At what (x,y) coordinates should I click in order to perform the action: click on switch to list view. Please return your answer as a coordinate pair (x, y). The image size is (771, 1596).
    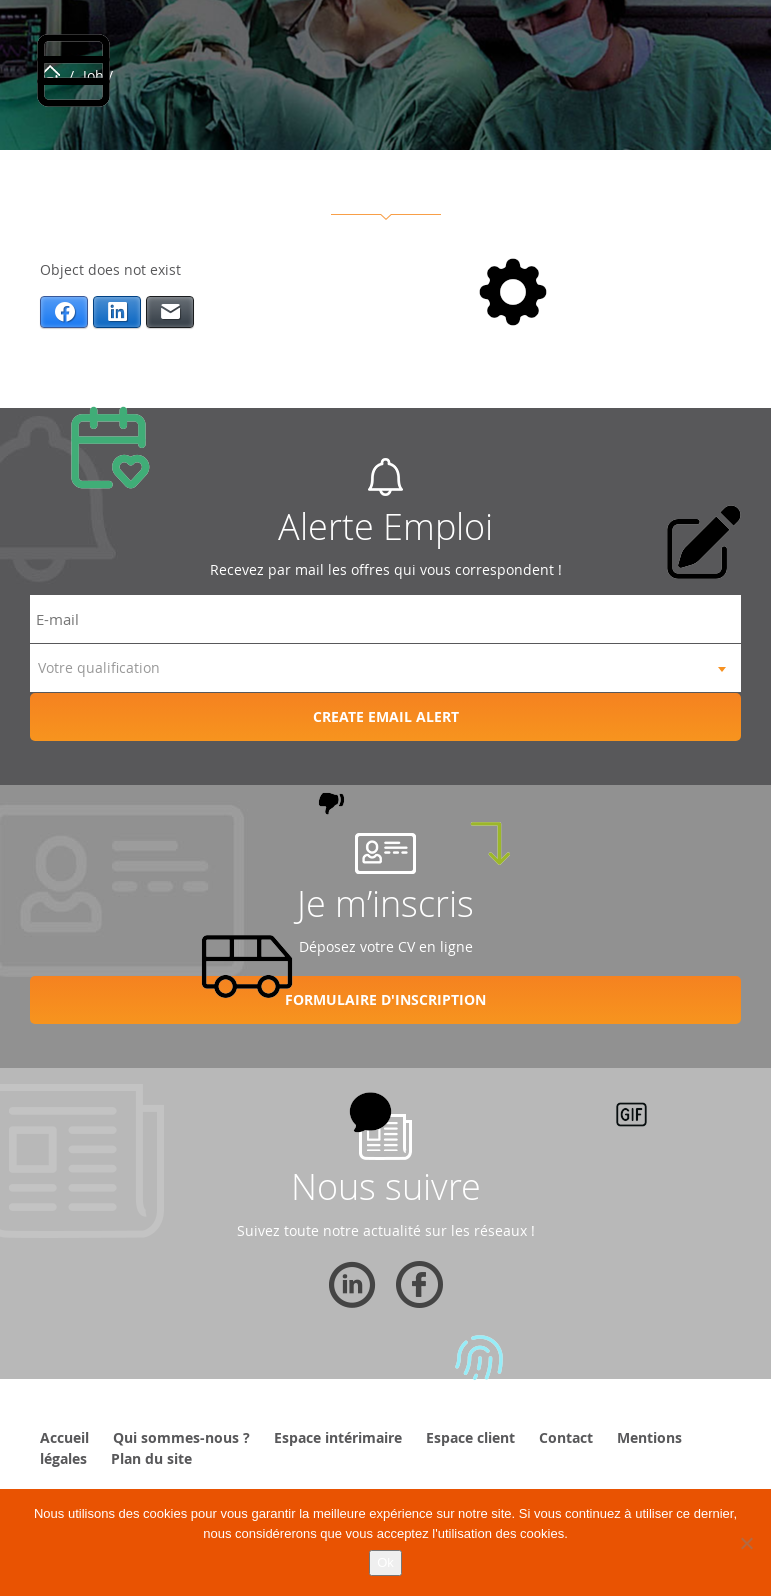
    Looking at the image, I should click on (73, 70).